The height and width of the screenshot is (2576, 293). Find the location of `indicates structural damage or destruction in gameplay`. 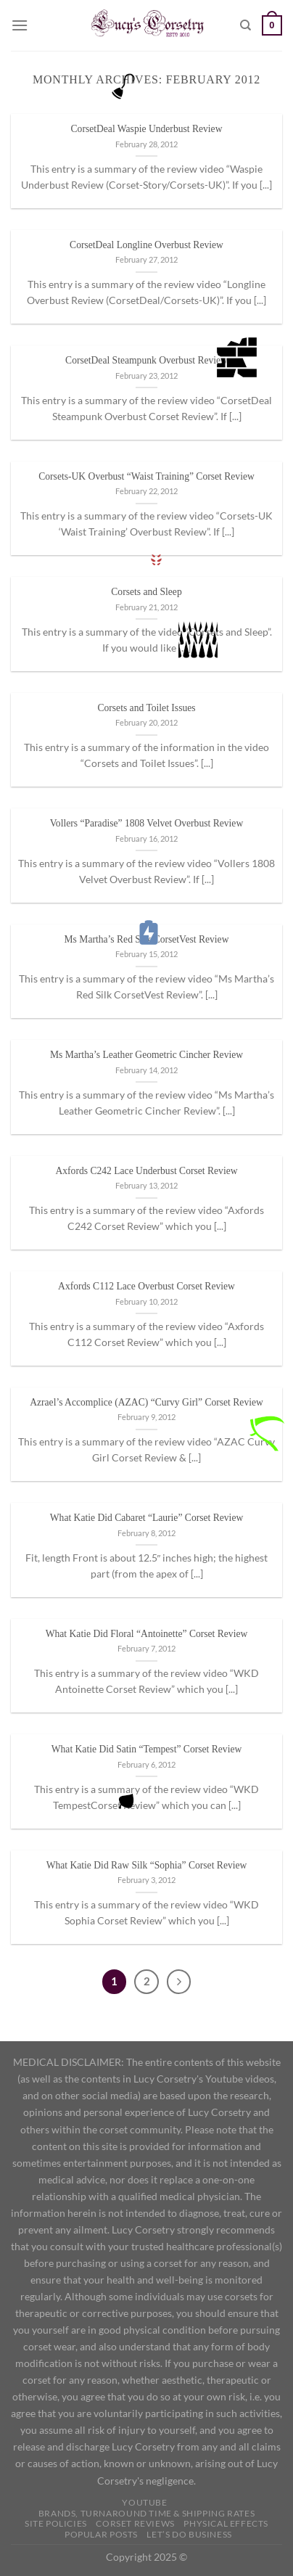

indicates structural damage or destruction in gameplay is located at coordinates (236, 357).